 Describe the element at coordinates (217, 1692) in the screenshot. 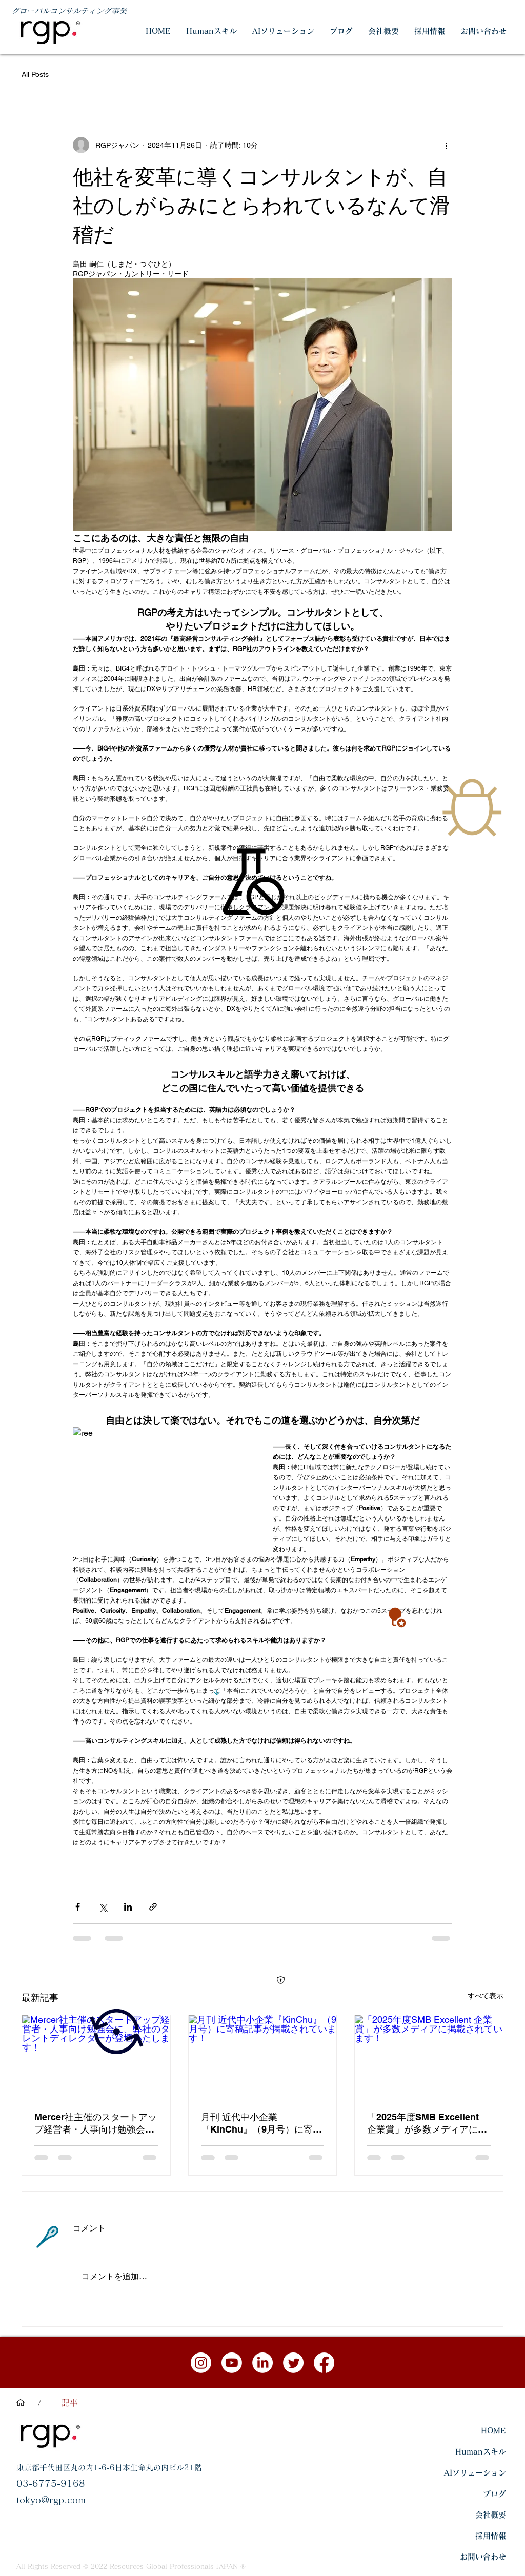

I see `scroll down or view more content` at that location.